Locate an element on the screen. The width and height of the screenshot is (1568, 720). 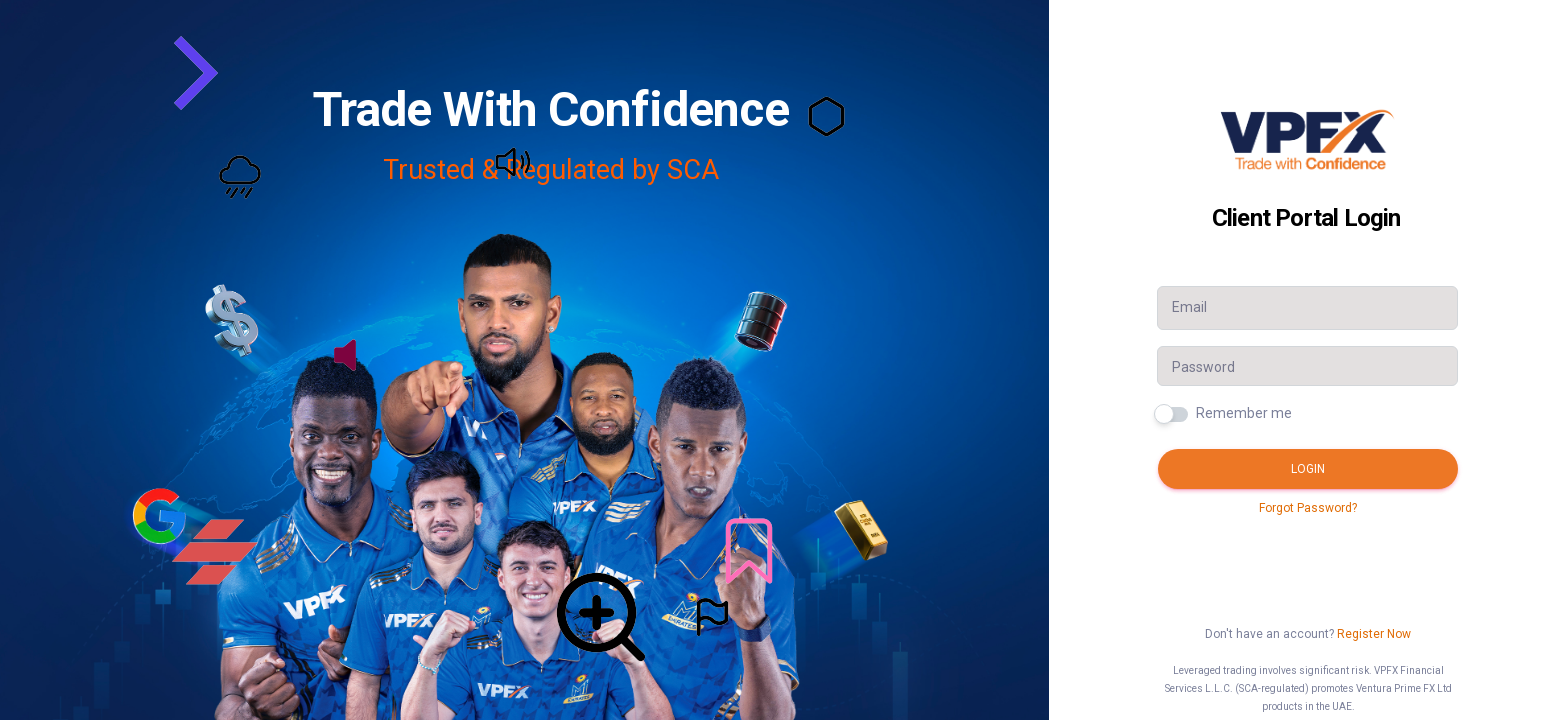
mute audio or sound is located at coordinates (345, 355).